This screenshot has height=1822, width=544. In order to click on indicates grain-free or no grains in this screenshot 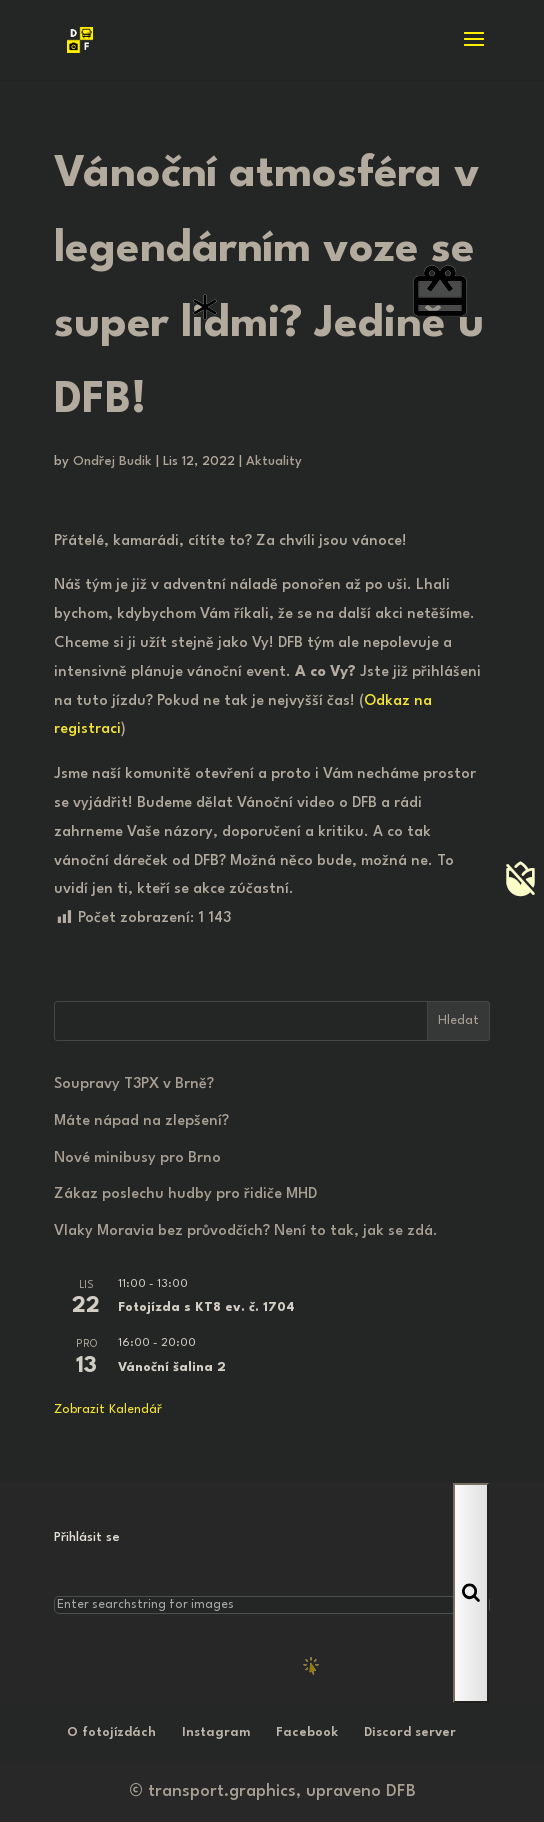, I will do `click(520, 879)`.